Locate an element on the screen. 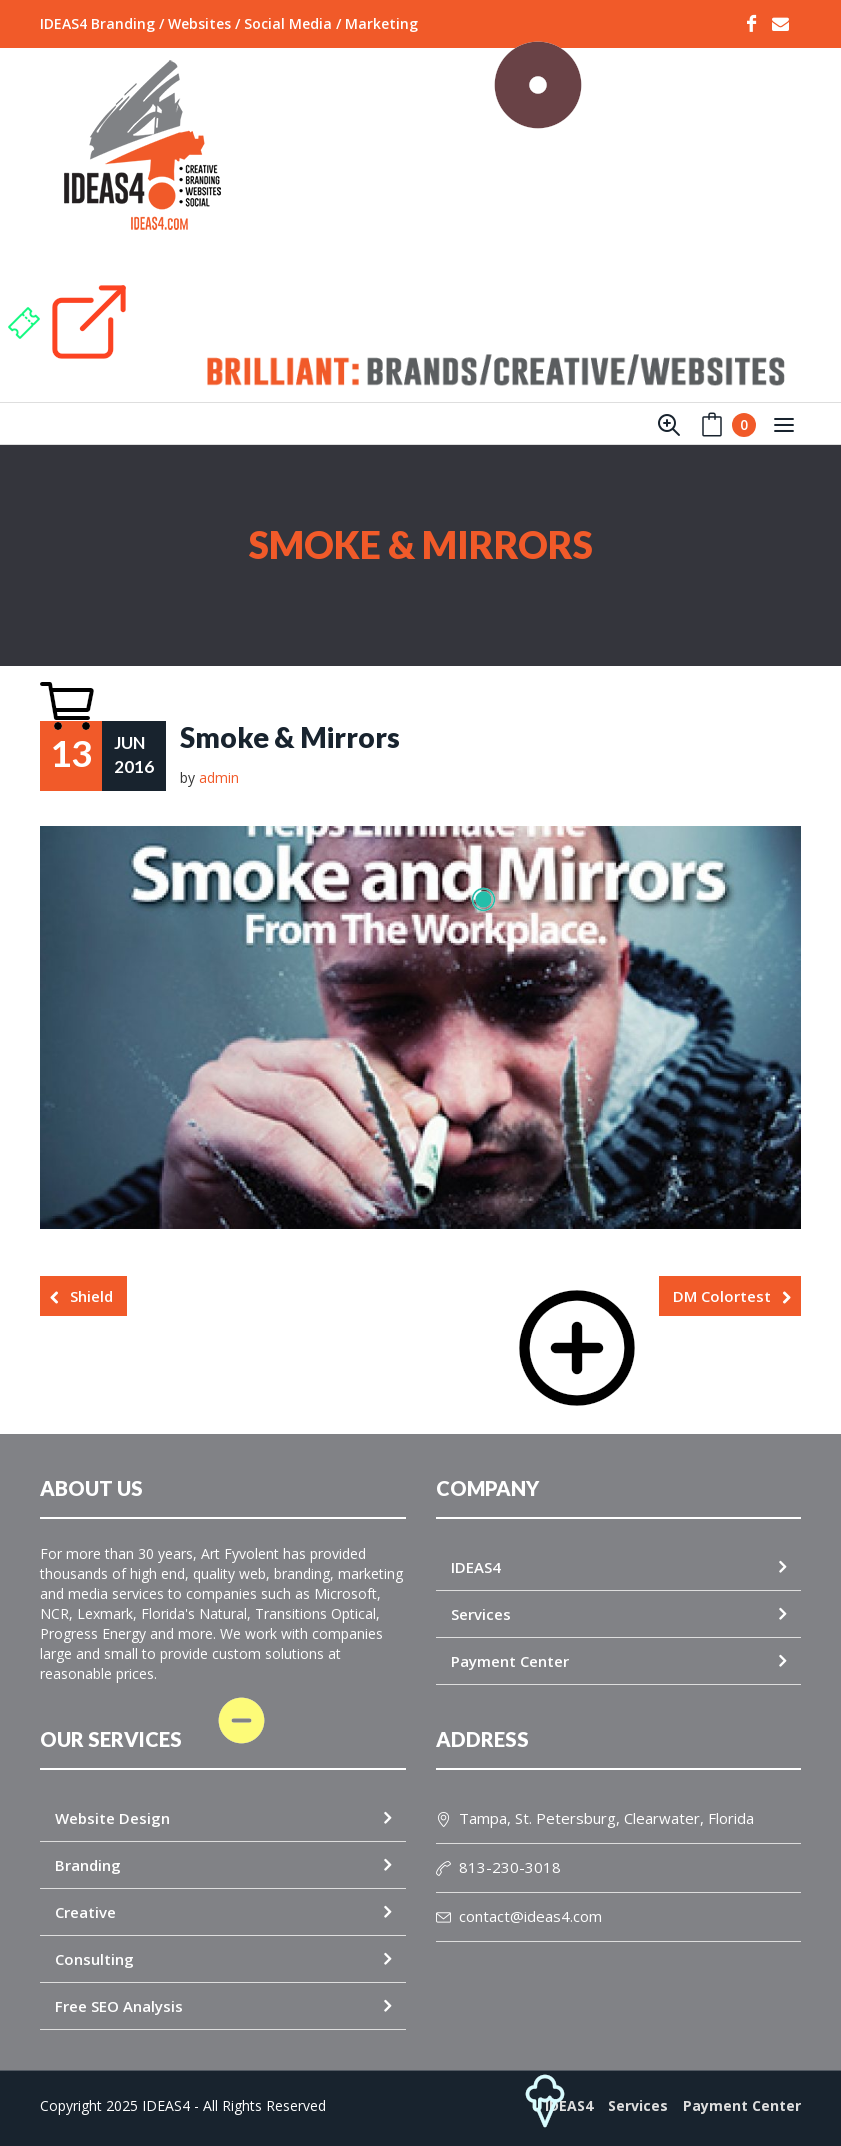 The image size is (841, 2146). remove an item from a list is located at coordinates (241, 1720).